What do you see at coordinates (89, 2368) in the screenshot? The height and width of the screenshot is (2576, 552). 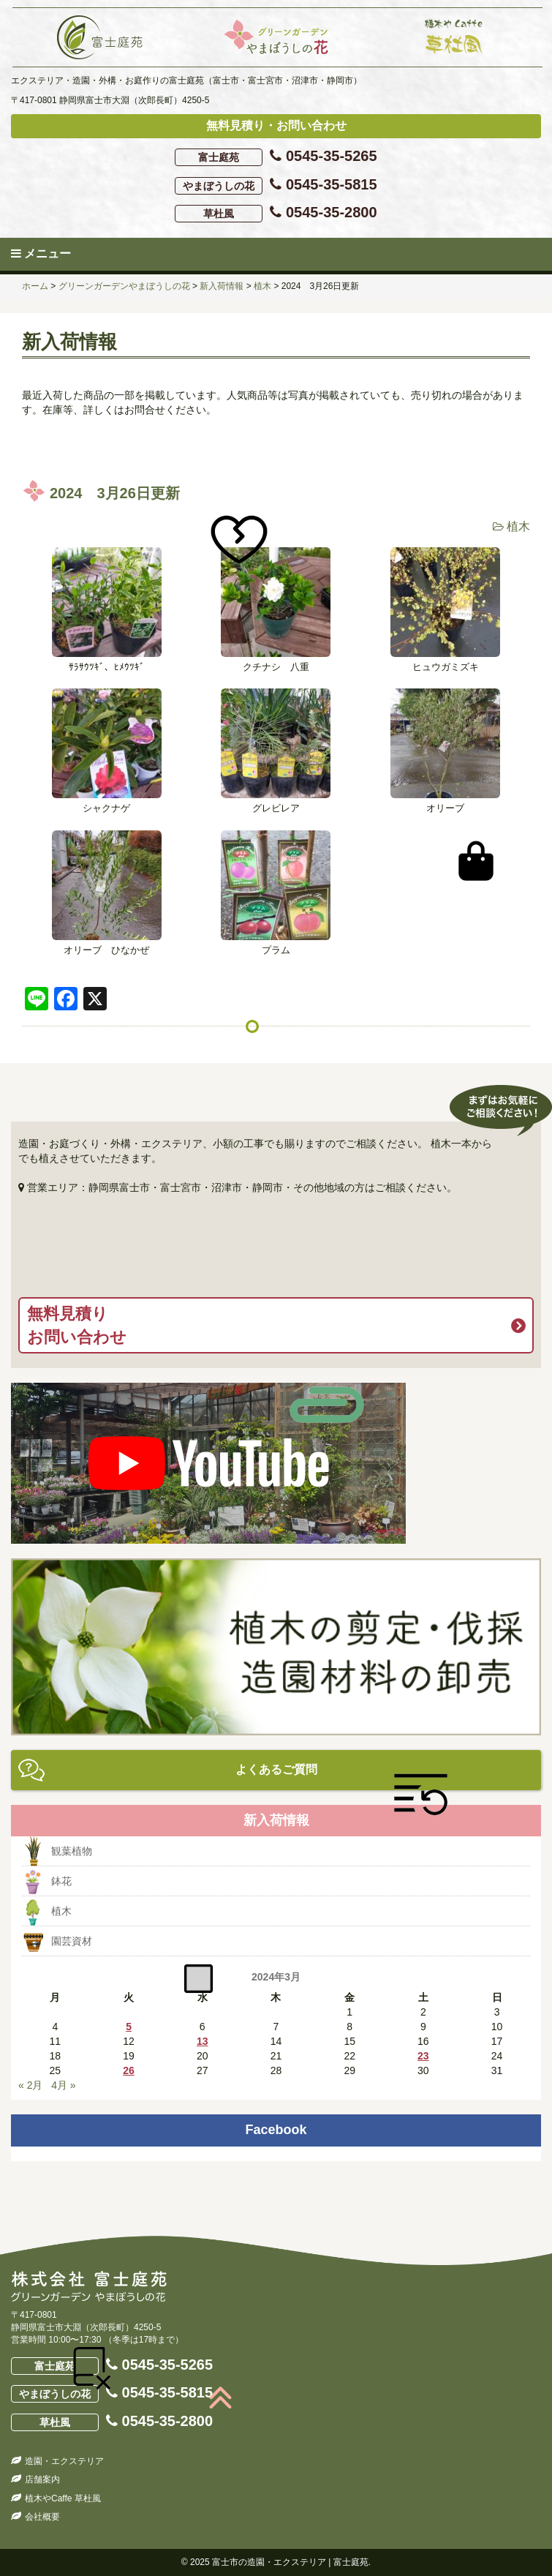 I see `delete a repository` at bounding box center [89, 2368].